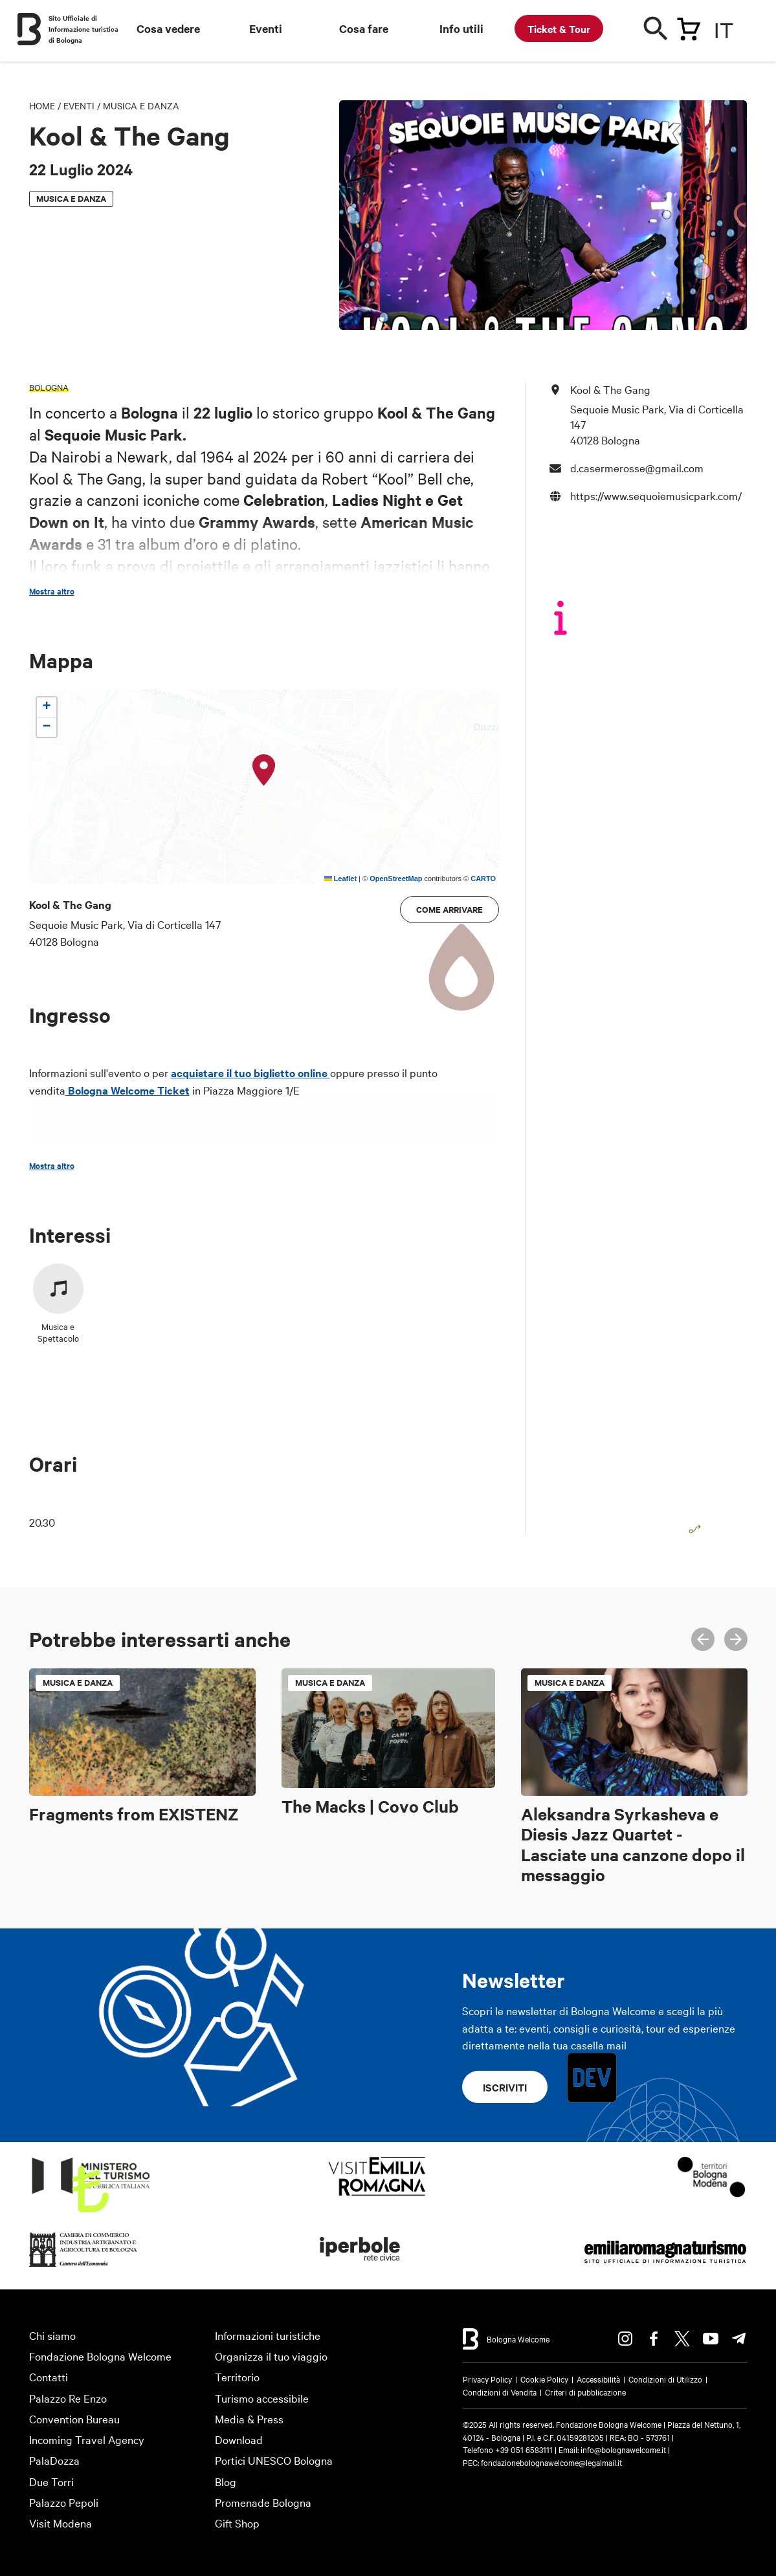 This screenshot has height=2576, width=776. I want to click on indicates a workflow or process flow direction, so click(694, 1529).